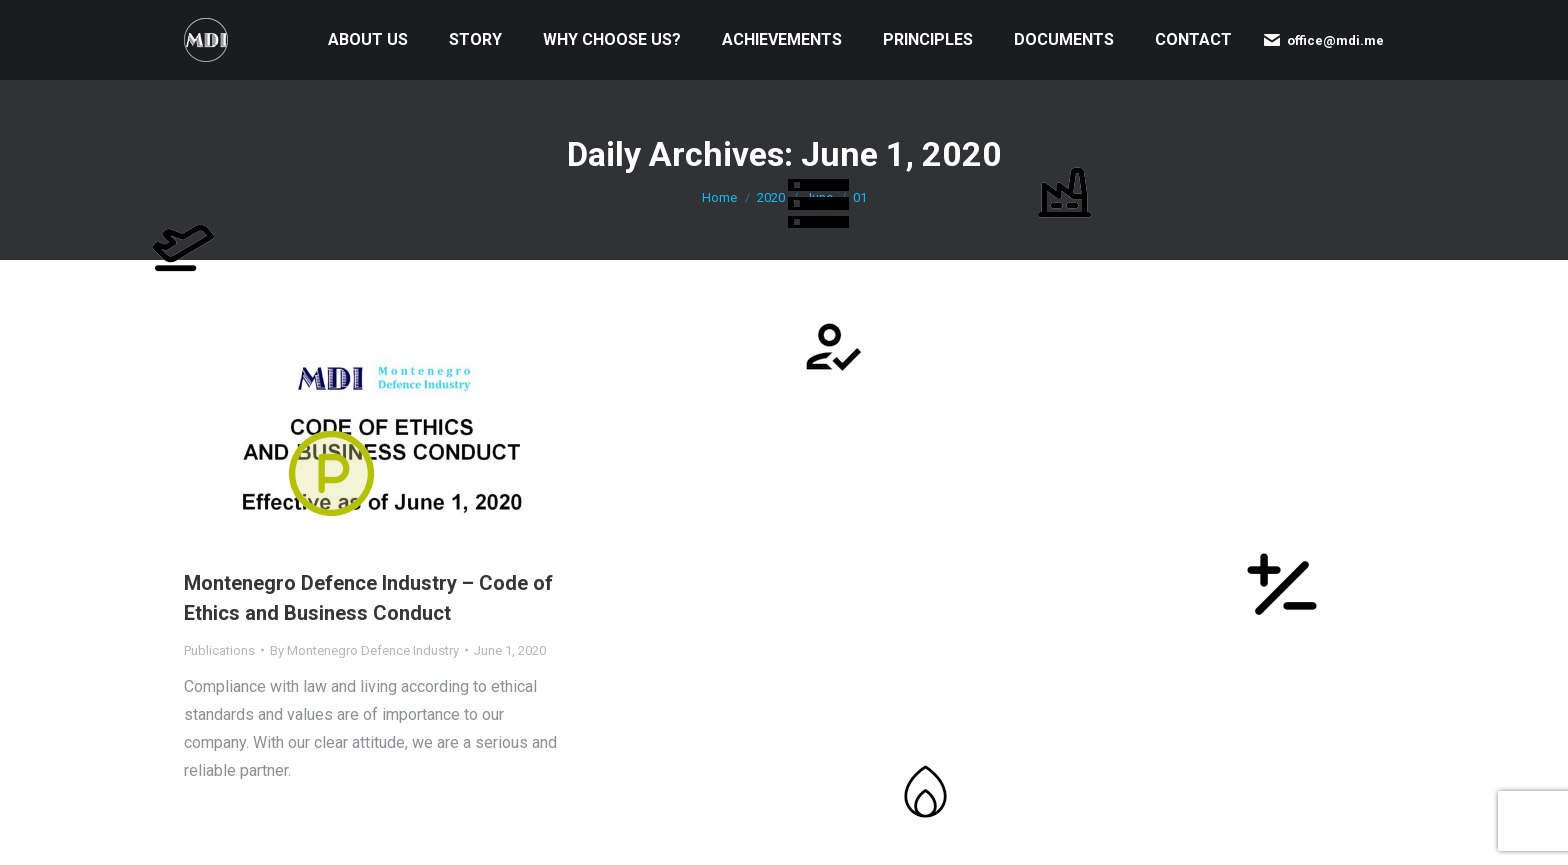 The width and height of the screenshot is (1568, 865). Describe the element at coordinates (818, 203) in the screenshot. I see `access device storage settings` at that location.